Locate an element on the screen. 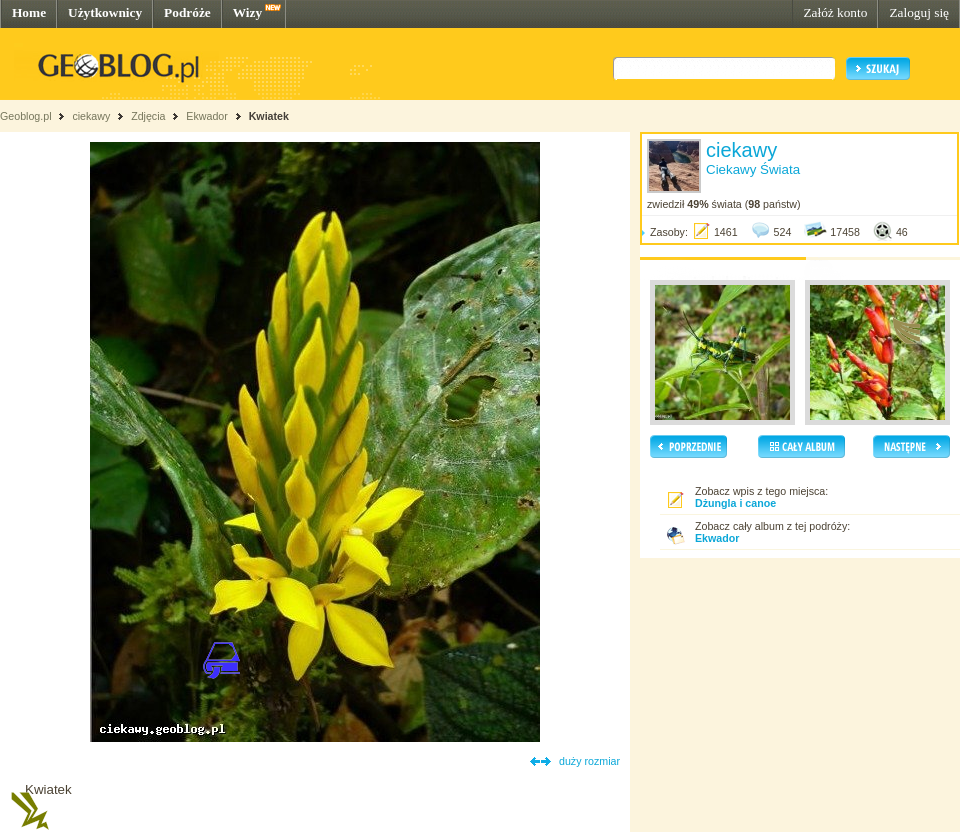 Image resolution: width=960 pixels, height=832 pixels. indicates windy weather conditions is located at coordinates (906, 330).